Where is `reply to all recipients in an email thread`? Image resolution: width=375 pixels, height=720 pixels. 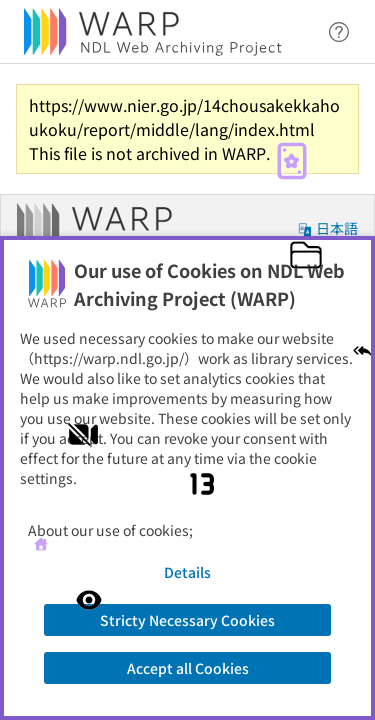 reply to all recipients in an email thread is located at coordinates (362, 350).